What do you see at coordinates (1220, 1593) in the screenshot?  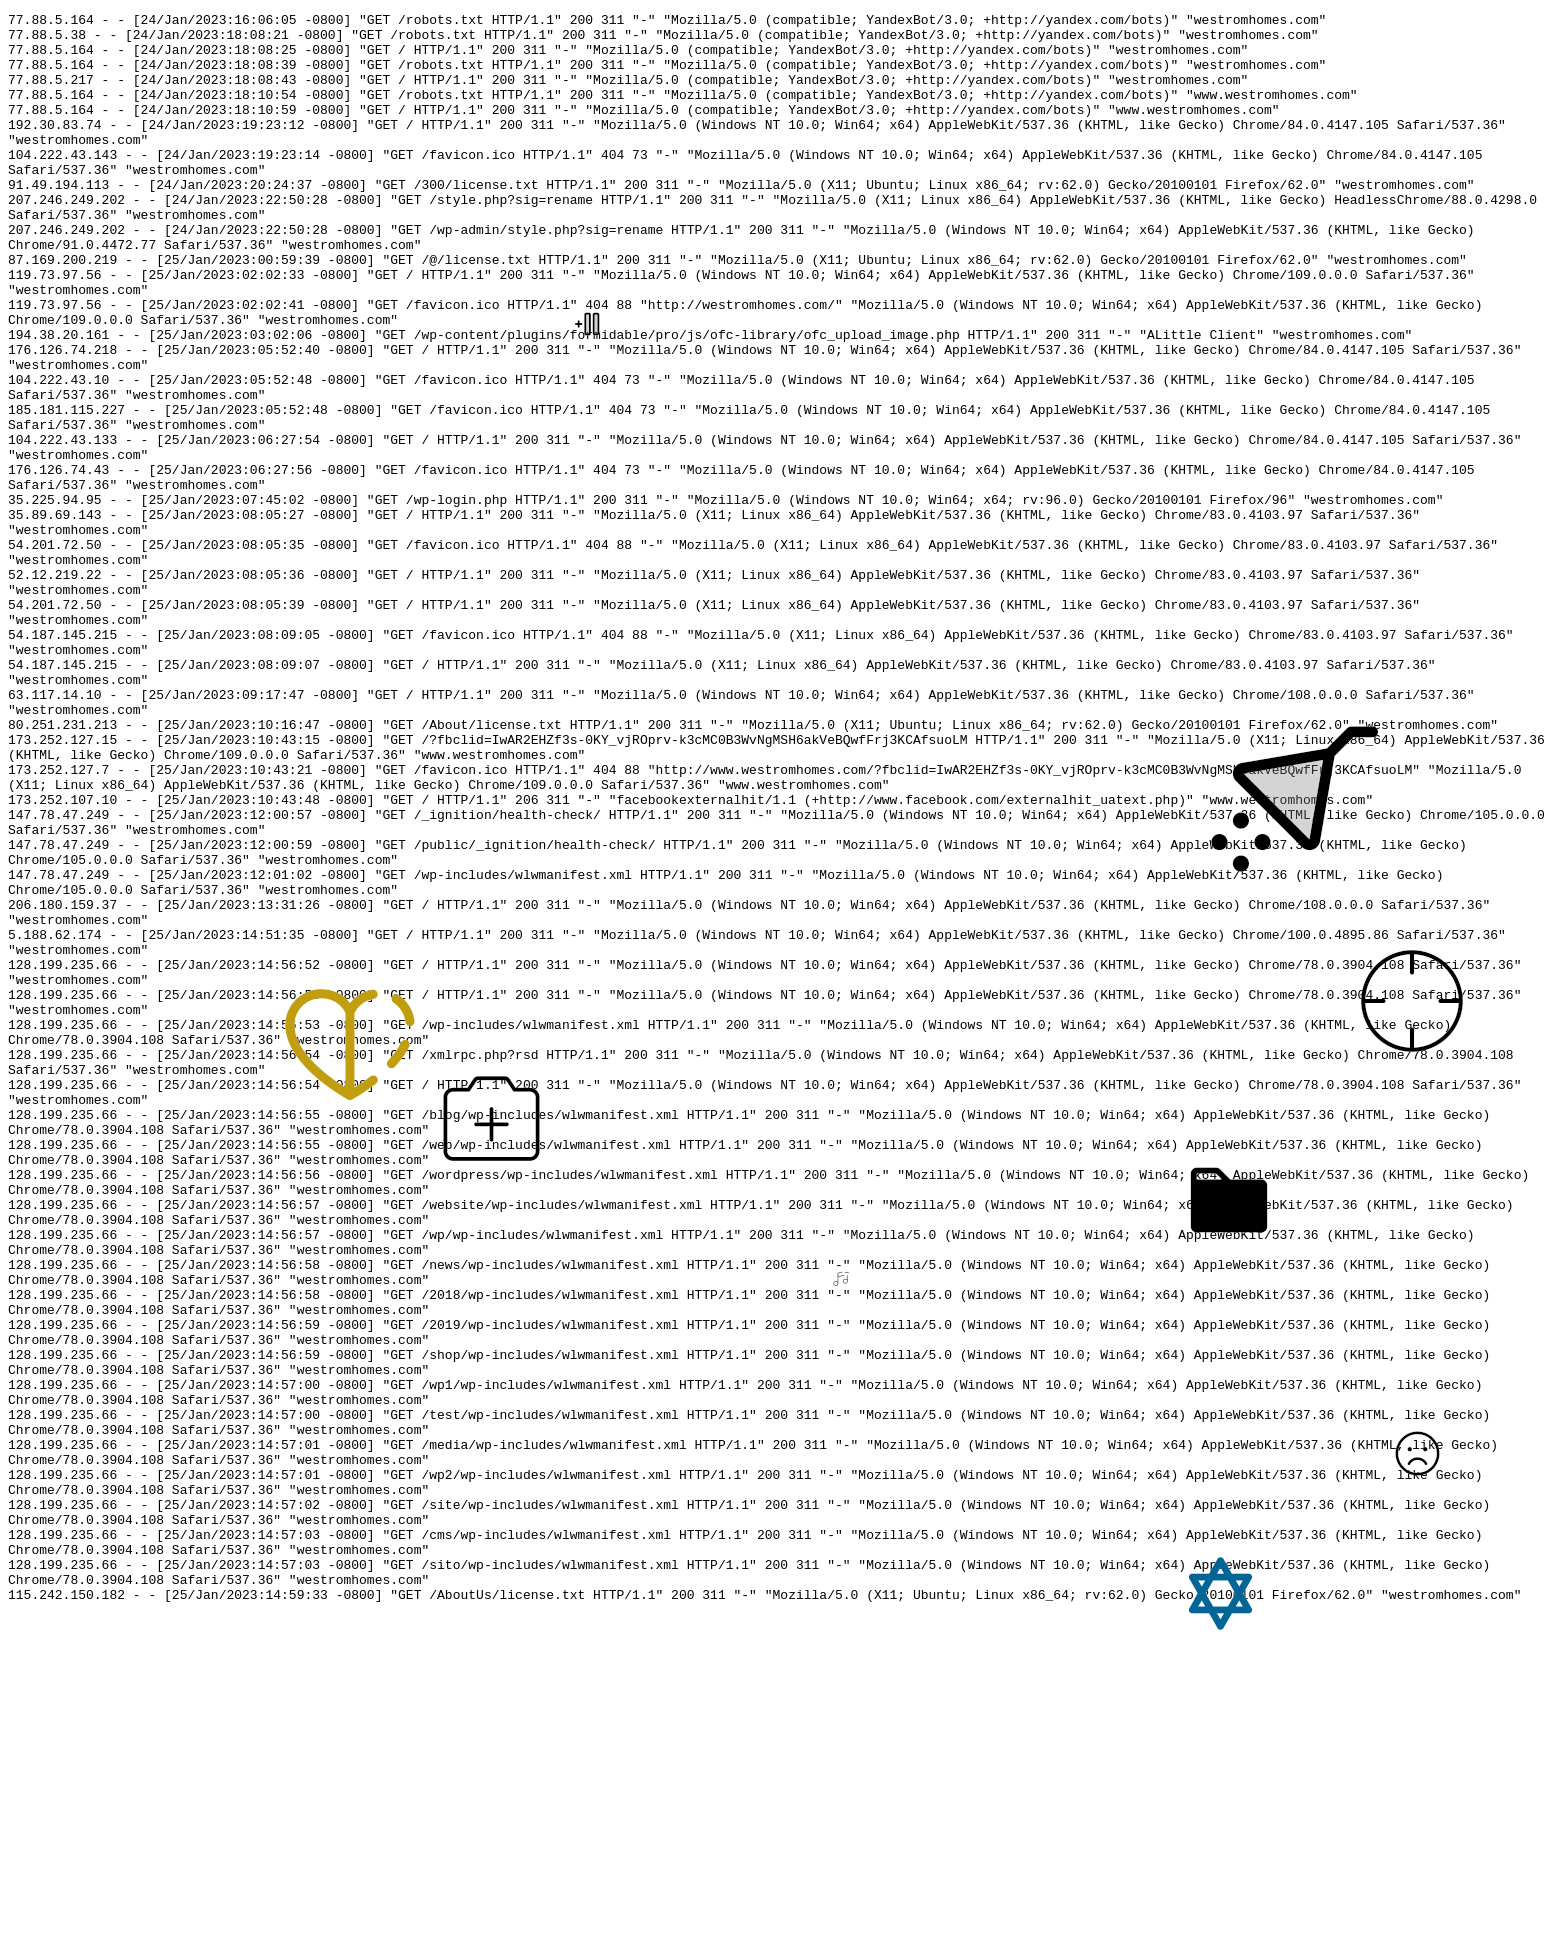 I see `indicates jewish religious content or services` at bounding box center [1220, 1593].